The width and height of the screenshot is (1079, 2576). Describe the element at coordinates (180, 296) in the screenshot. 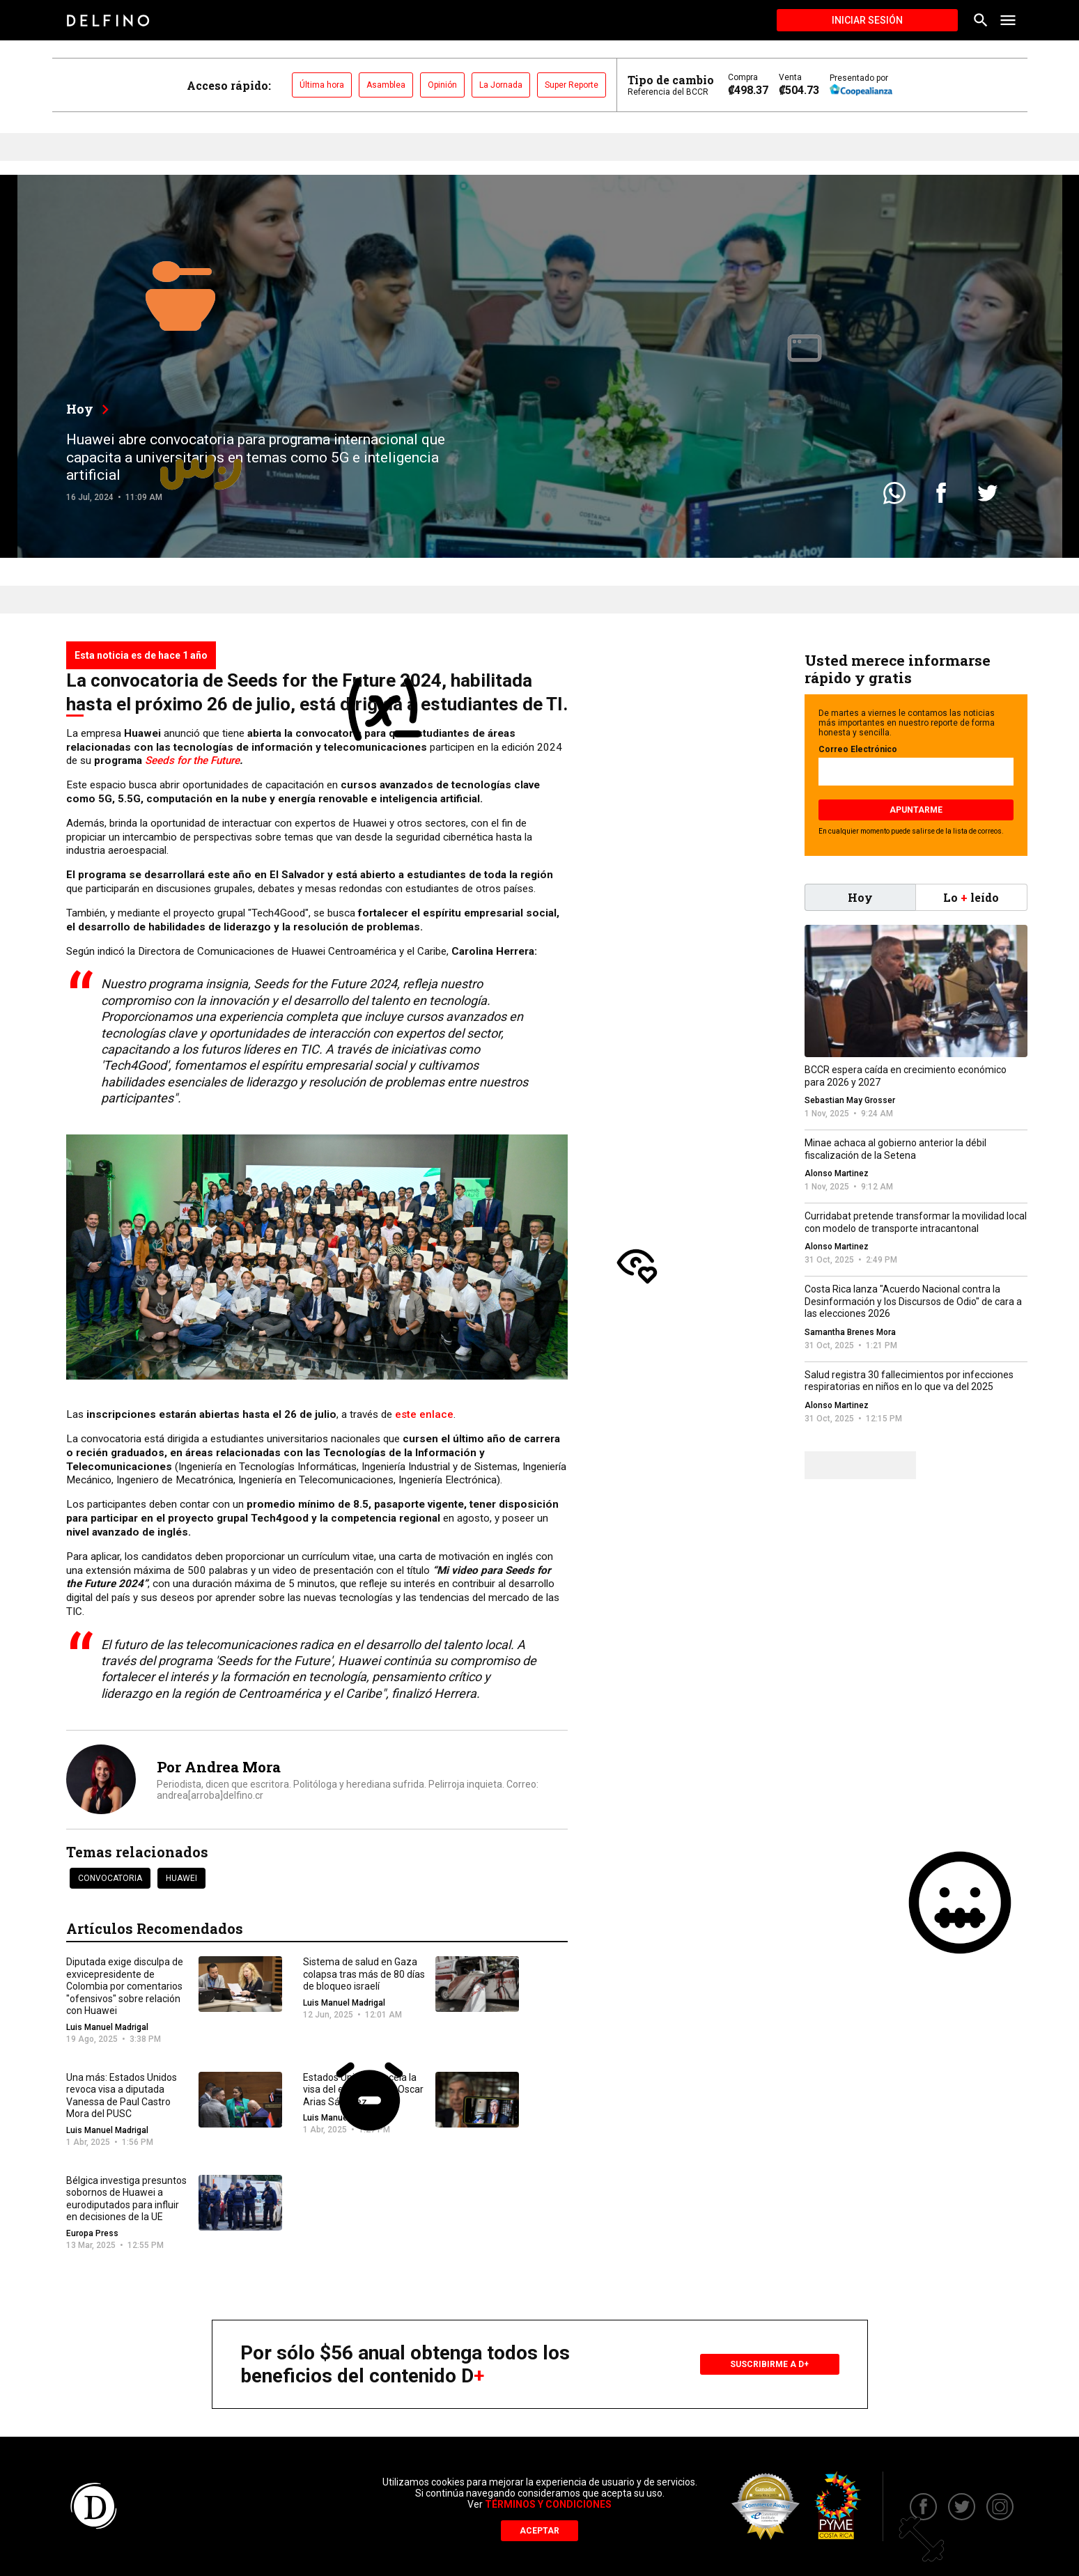

I see `access food or dining options` at that location.